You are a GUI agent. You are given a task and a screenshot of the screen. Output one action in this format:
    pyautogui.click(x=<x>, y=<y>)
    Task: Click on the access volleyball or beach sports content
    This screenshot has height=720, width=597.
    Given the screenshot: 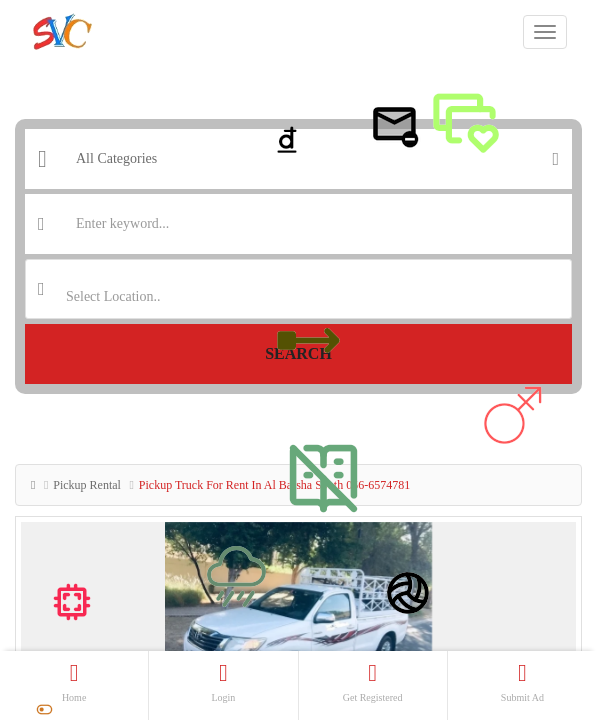 What is the action you would take?
    pyautogui.click(x=408, y=593)
    